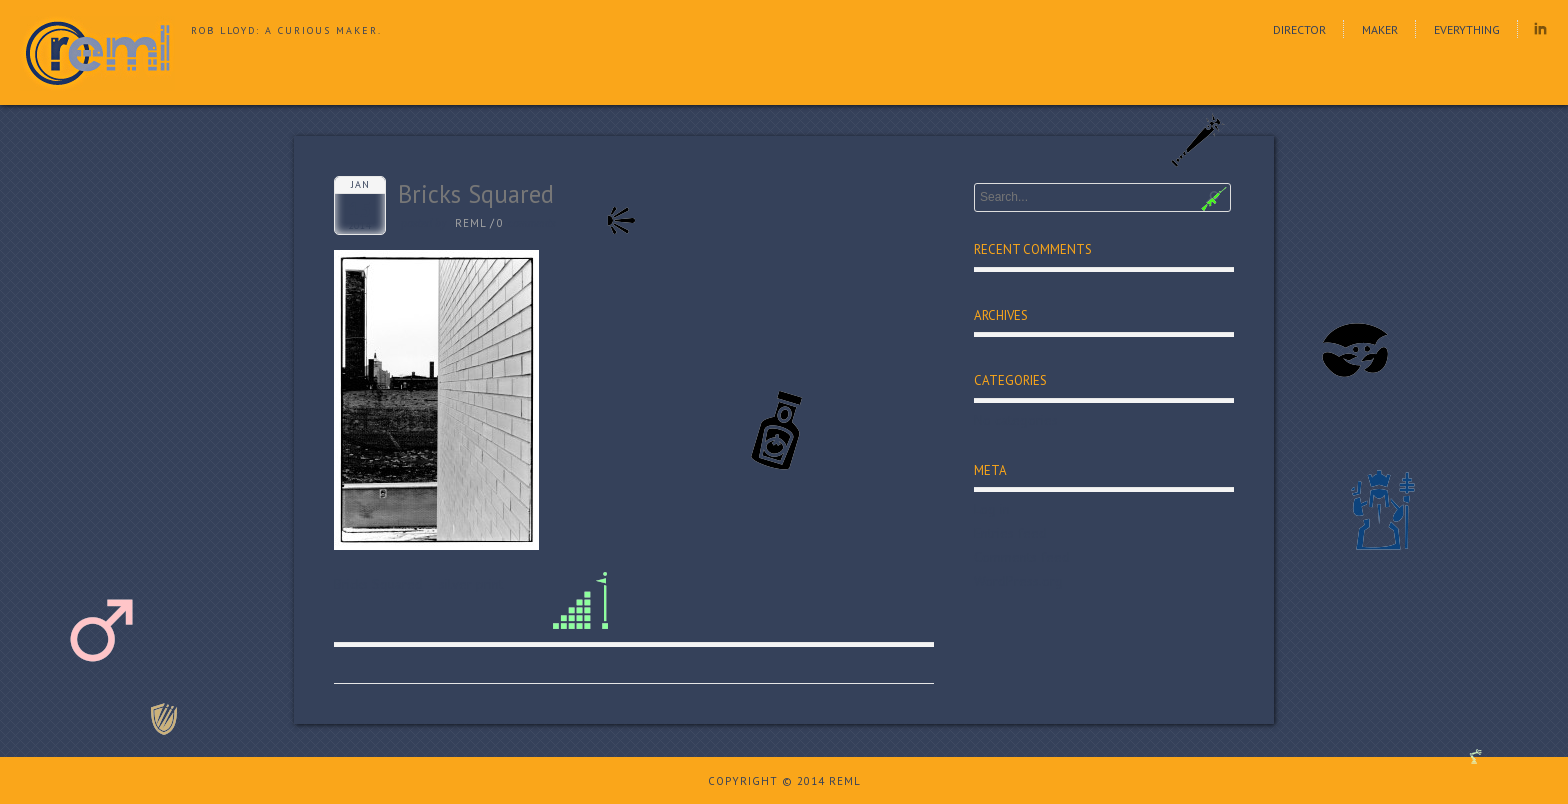 Image resolution: width=1568 pixels, height=804 pixels. Describe the element at coordinates (1198, 140) in the screenshot. I see `select spiked bat as your weapon` at that location.